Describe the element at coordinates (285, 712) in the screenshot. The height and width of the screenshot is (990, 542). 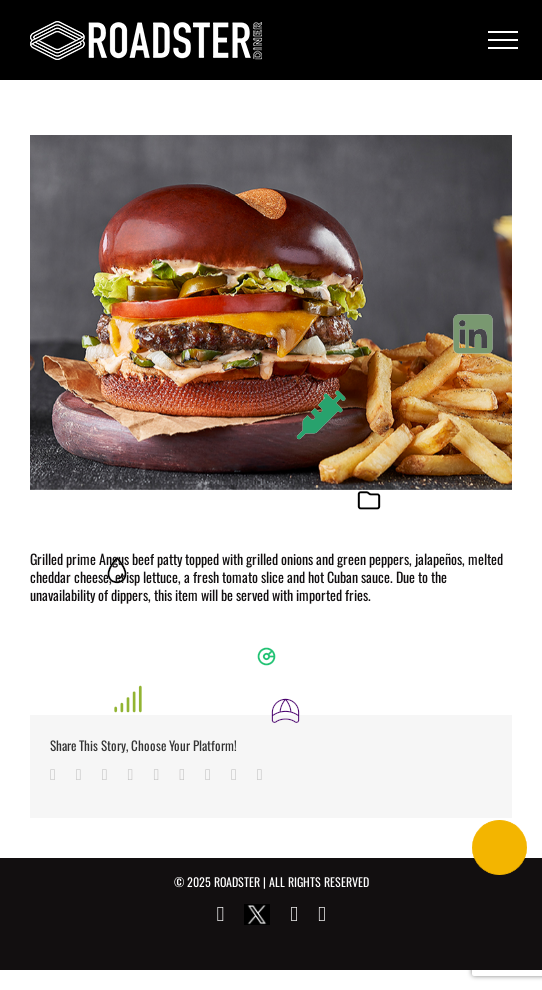
I see `select headwear or cap accessory` at that location.